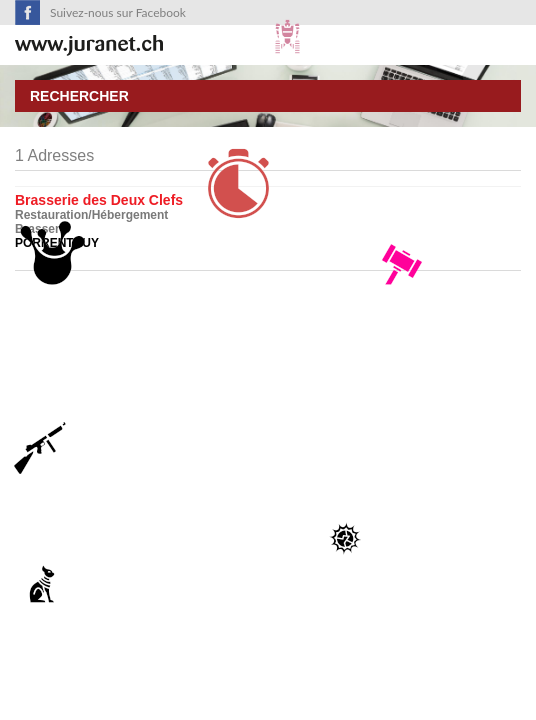  Describe the element at coordinates (402, 264) in the screenshot. I see `access legal or court-related features` at that location.